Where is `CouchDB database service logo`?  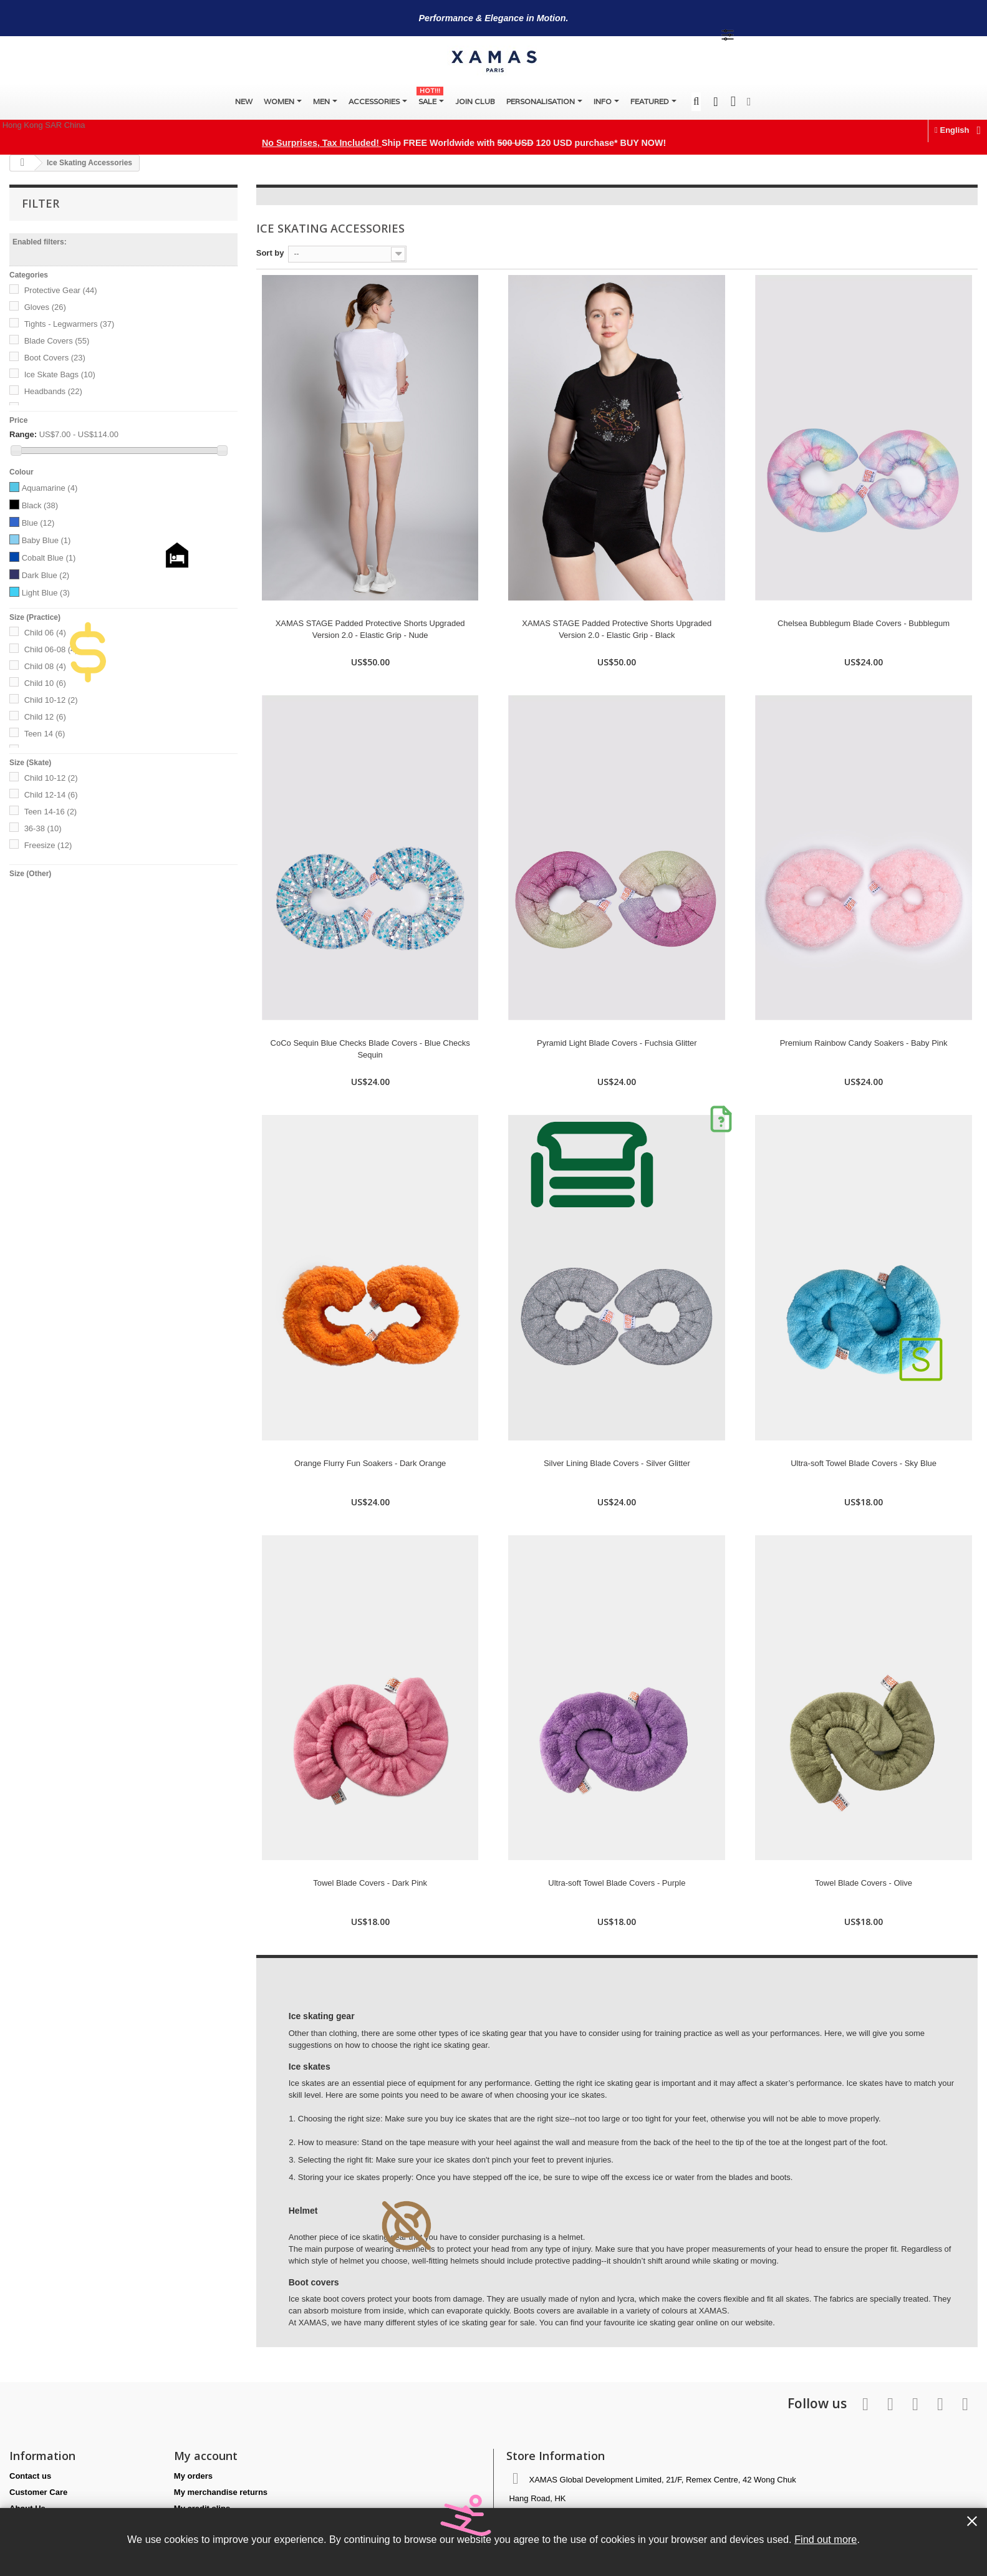 CouchDB database service logo is located at coordinates (592, 1164).